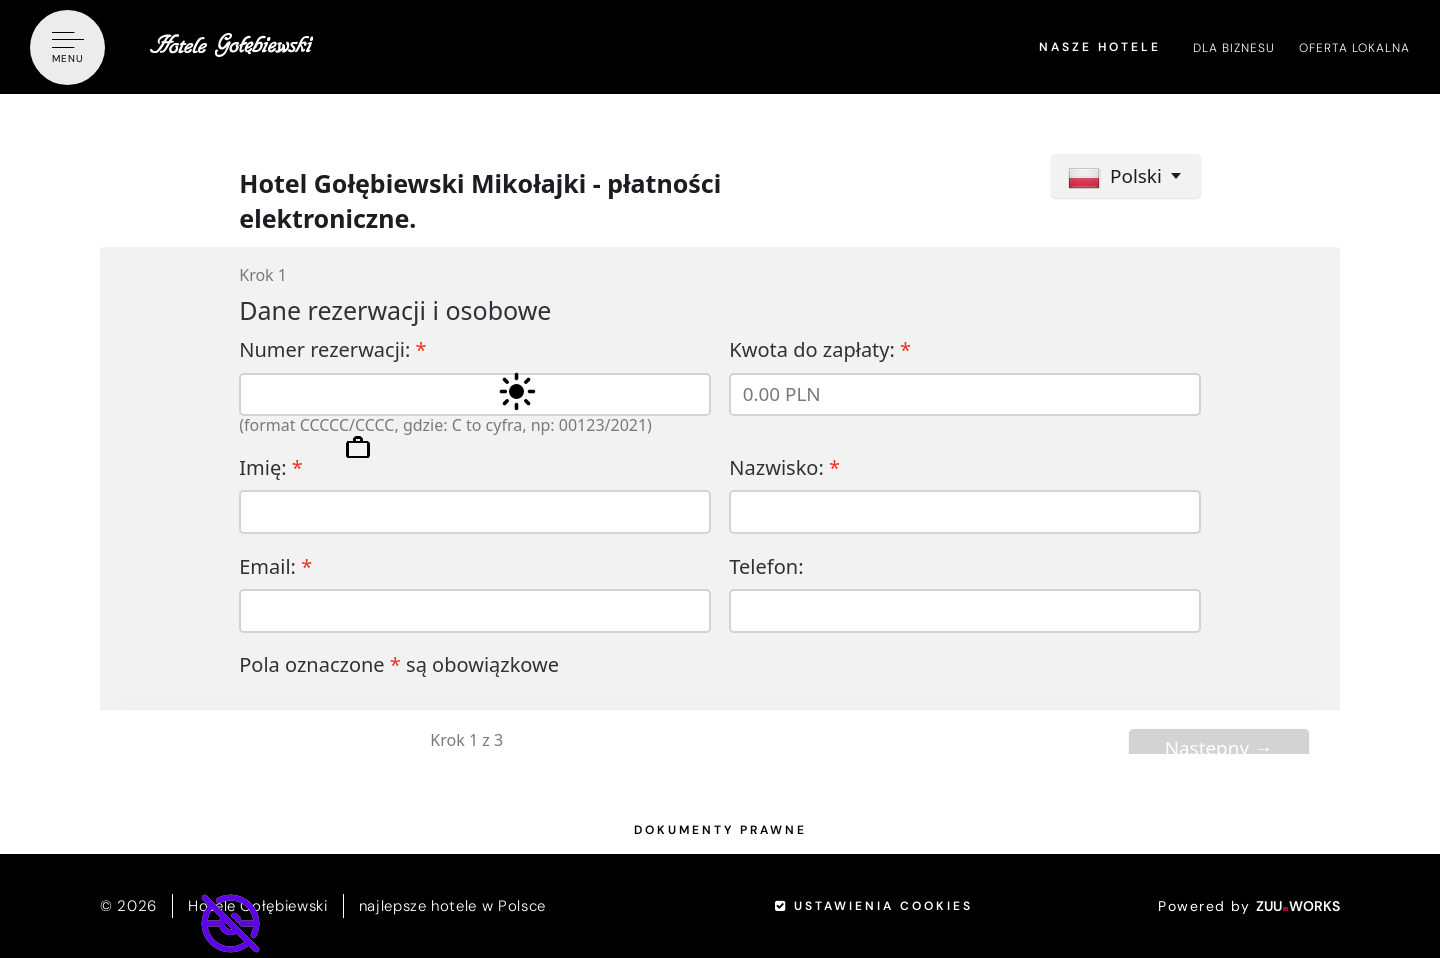 The image size is (1440, 958). I want to click on access work or professional settings, so click(358, 448).